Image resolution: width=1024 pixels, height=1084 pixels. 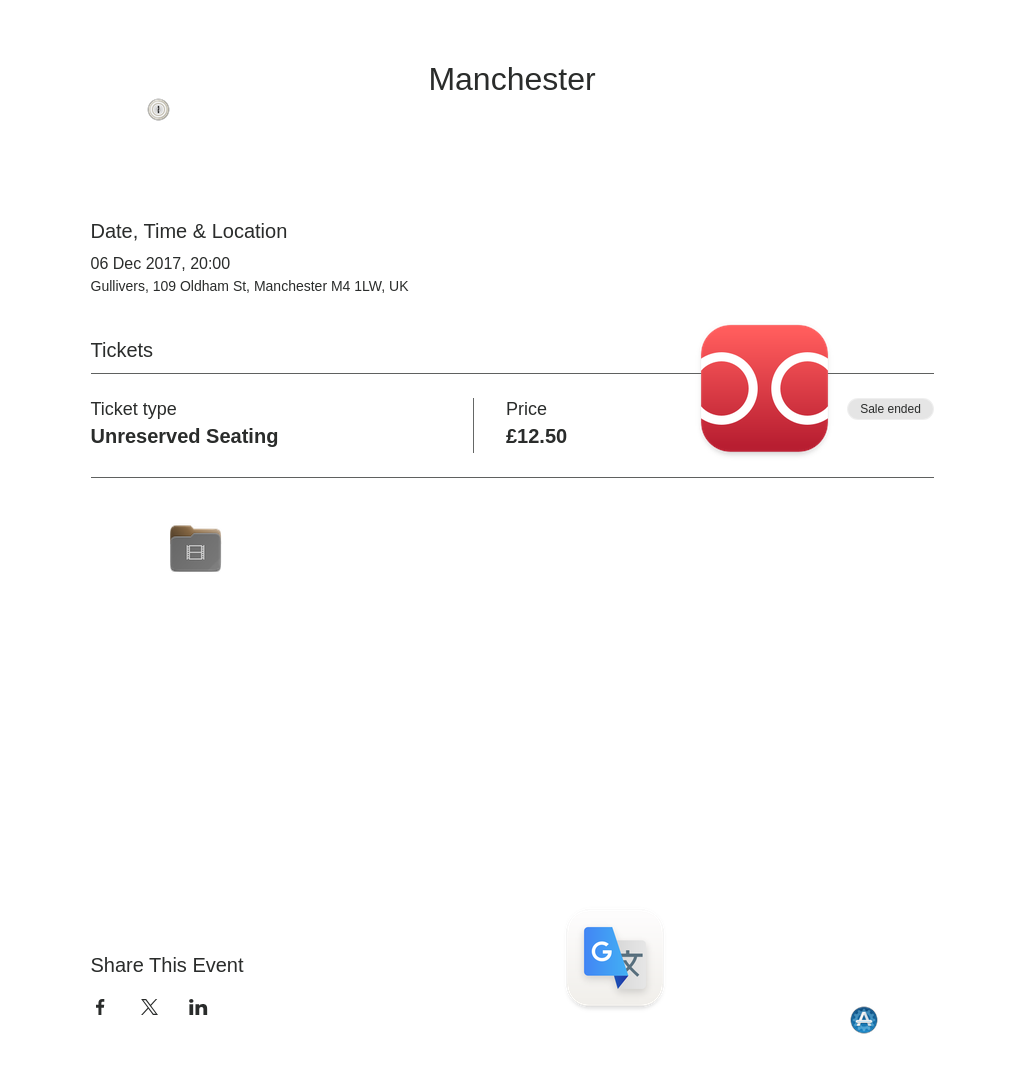 What do you see at coordinates (864, 1020) in the screenshot?
I see `open software properties or settings` at bounding box center [864, 1020].